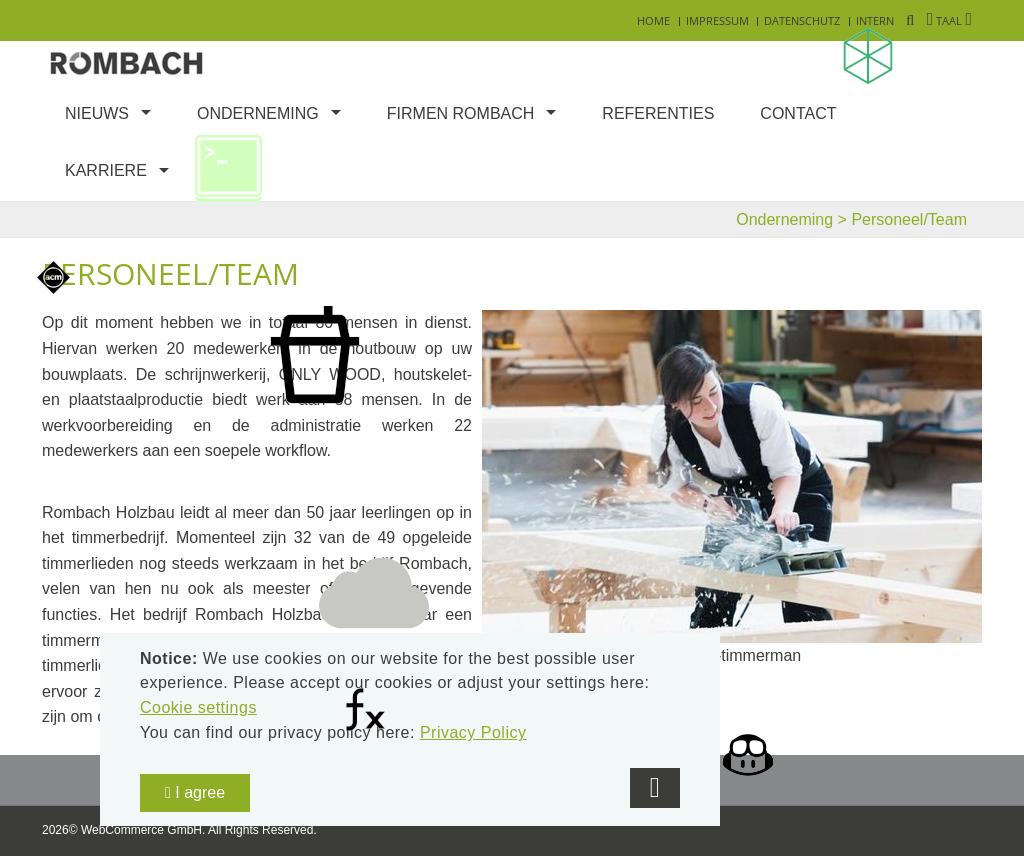 This screenshot has width=1024, height=856. I want to click on vfairs virtual events platform logo, so click(868, 56).